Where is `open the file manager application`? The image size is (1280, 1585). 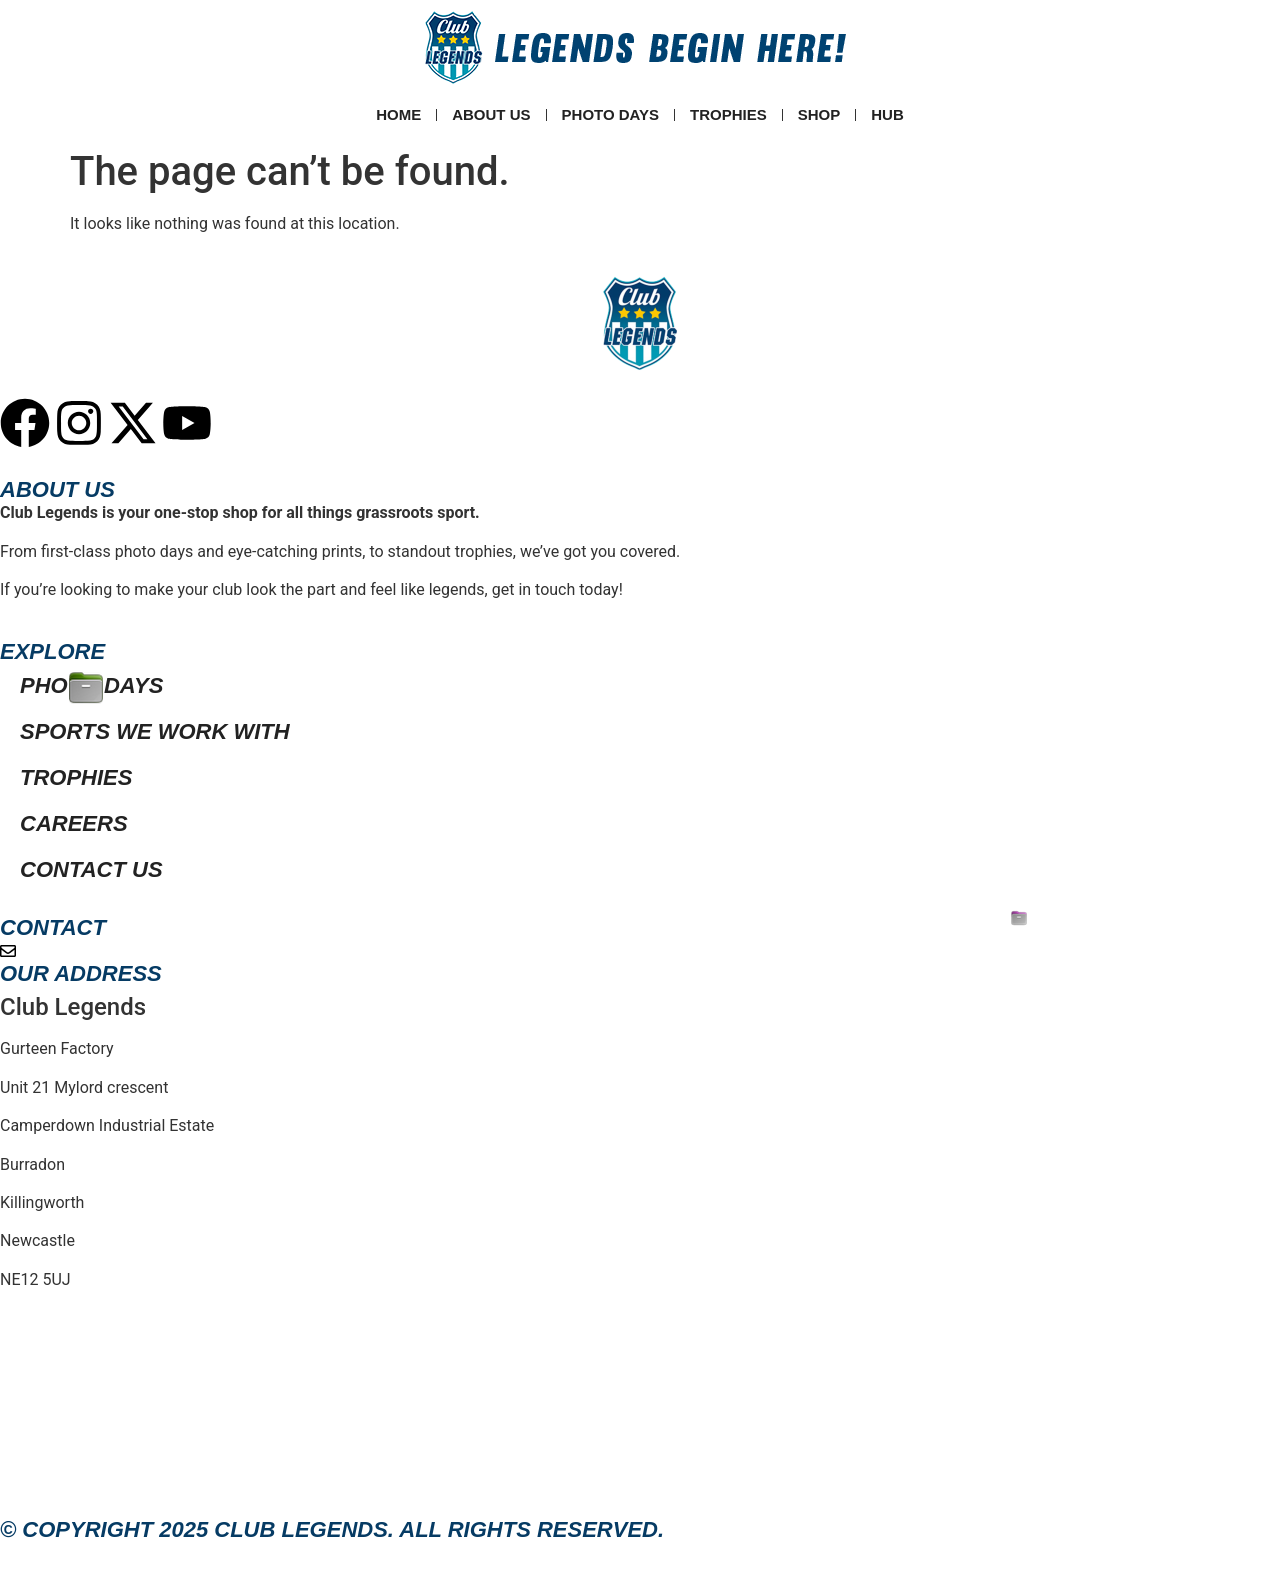 open the file manager application is located at coordinates (1019, 918).